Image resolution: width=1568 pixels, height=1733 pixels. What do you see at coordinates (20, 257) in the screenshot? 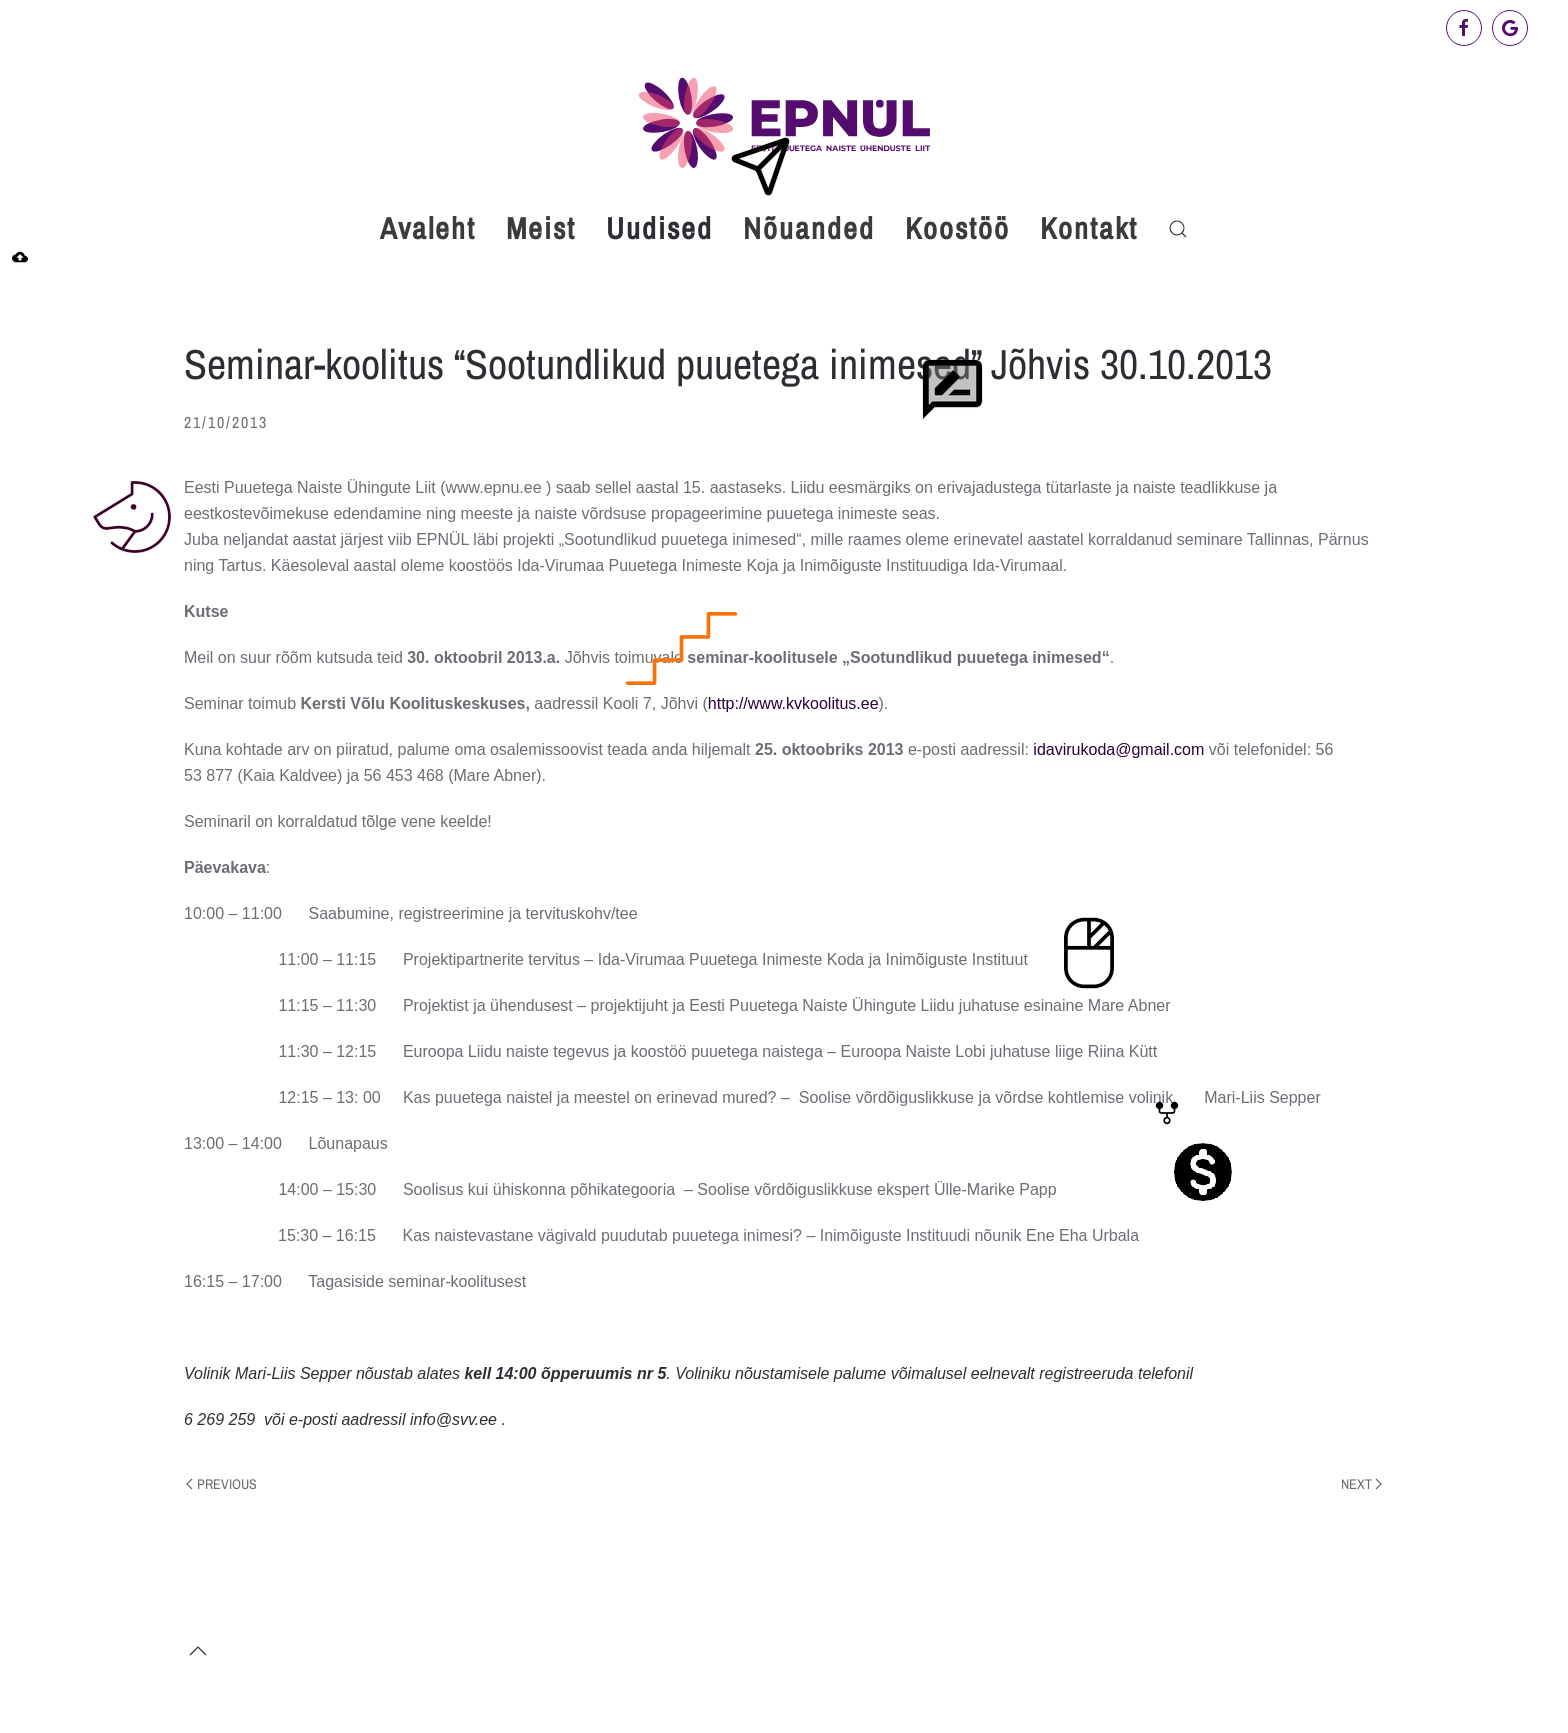
I see `upload files to cloud storage` at bounding box center [20, 257].